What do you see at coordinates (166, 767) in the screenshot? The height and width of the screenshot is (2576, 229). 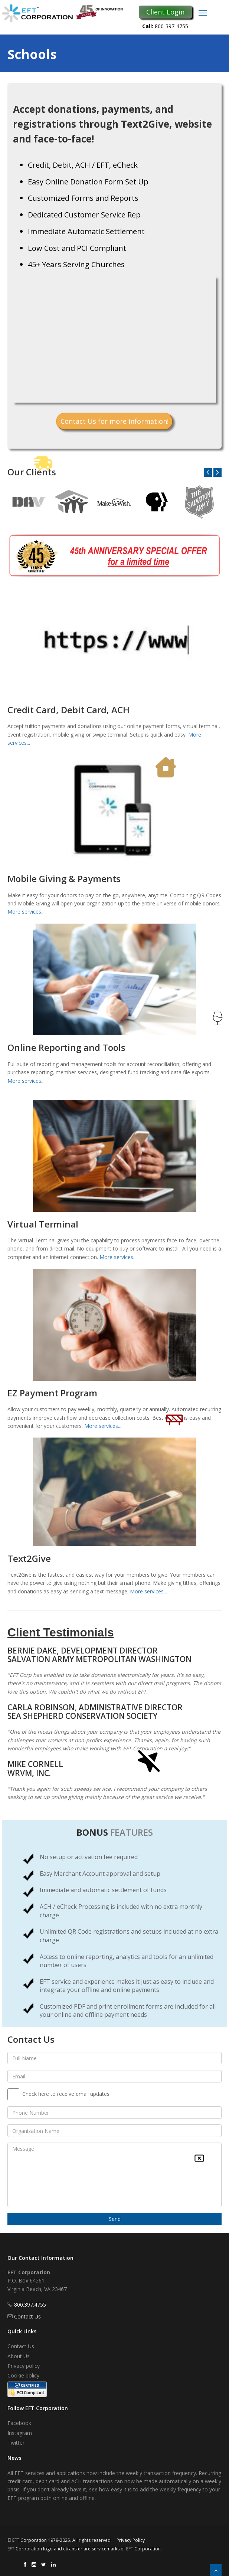 I see `navigate to home screen` at bounding box center [166, 767].